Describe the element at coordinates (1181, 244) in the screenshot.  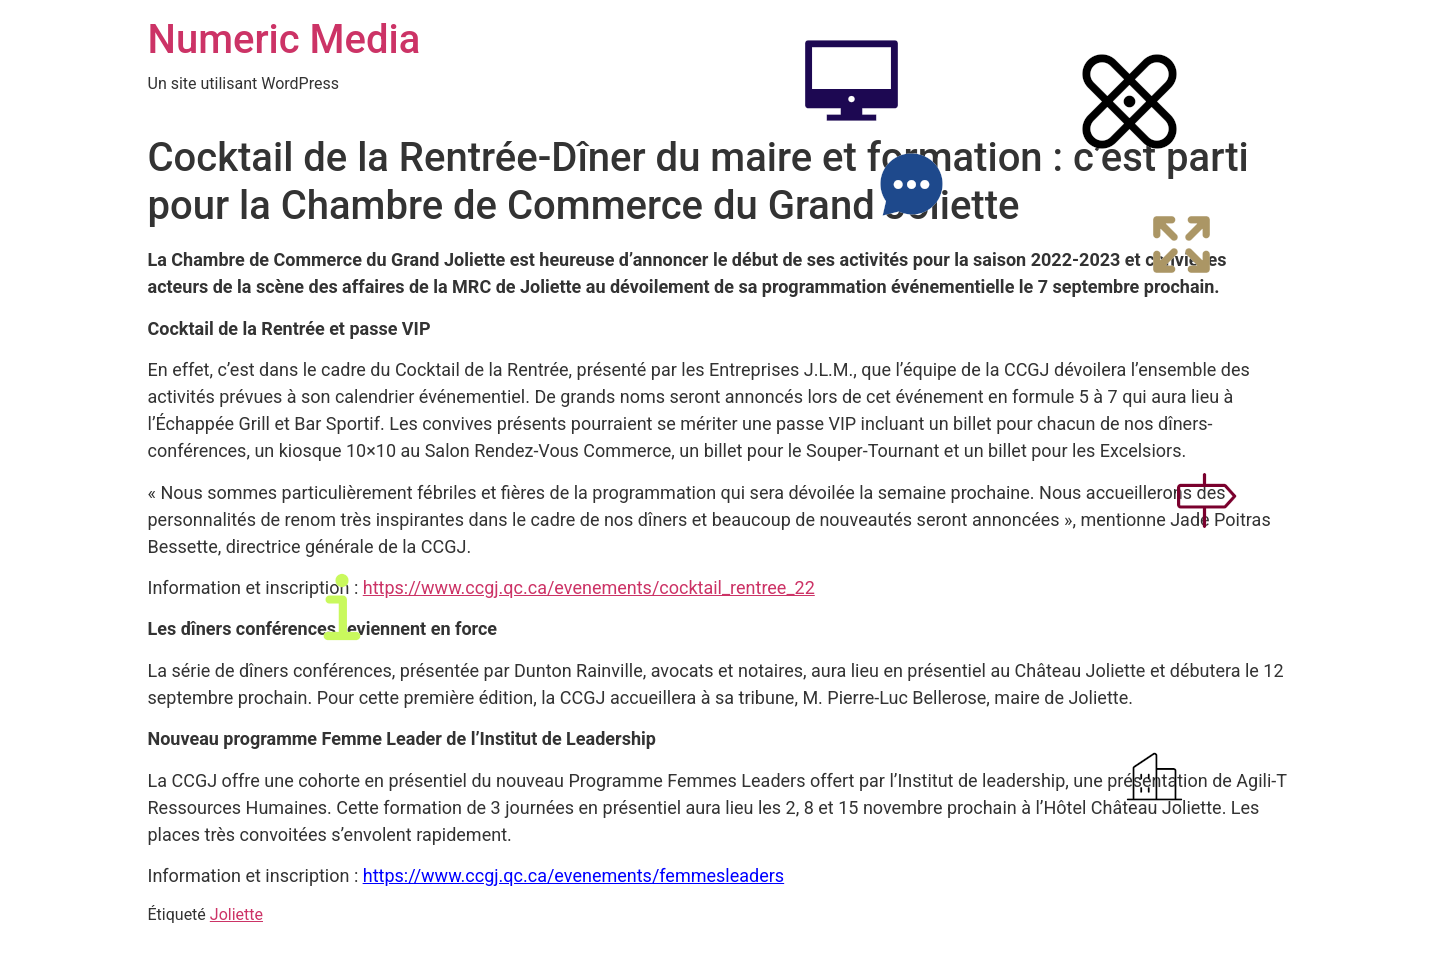
I see `expand to fullscreen mode` at that location.